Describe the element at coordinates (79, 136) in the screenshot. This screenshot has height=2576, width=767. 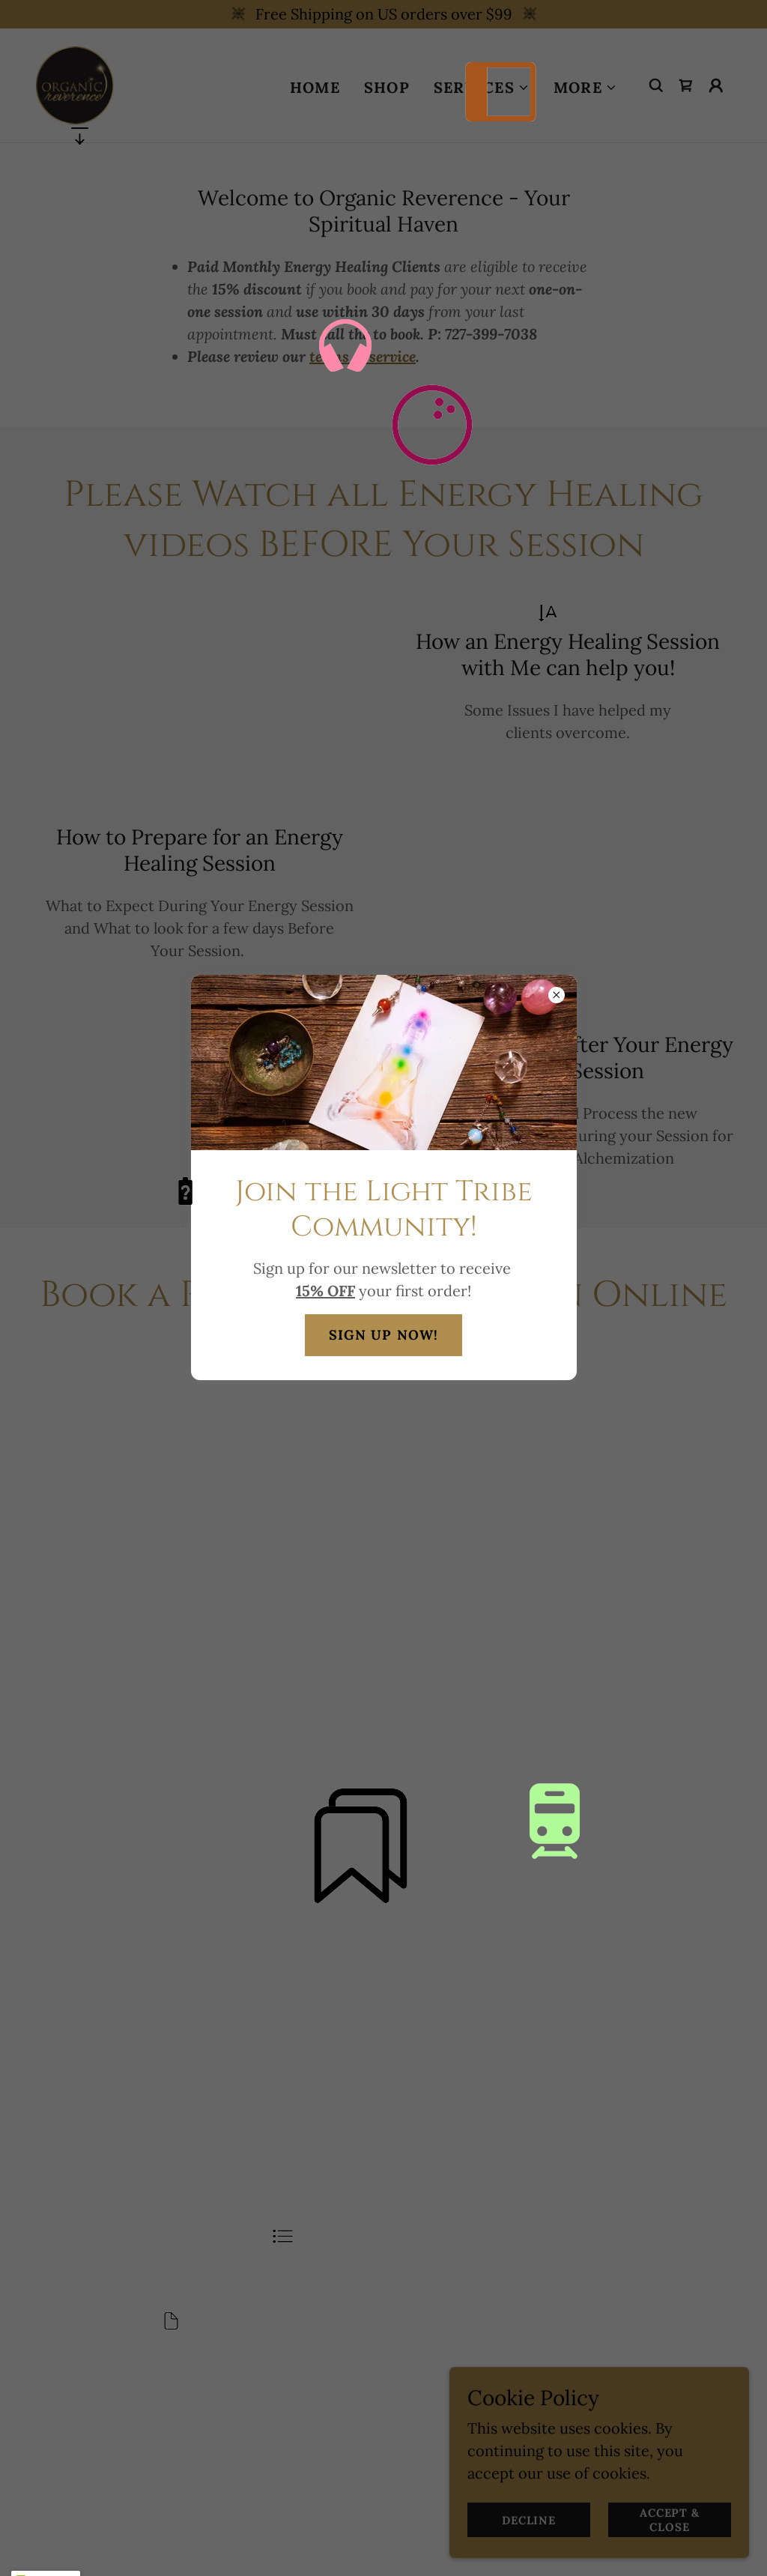
I see `download file or content` at that location.